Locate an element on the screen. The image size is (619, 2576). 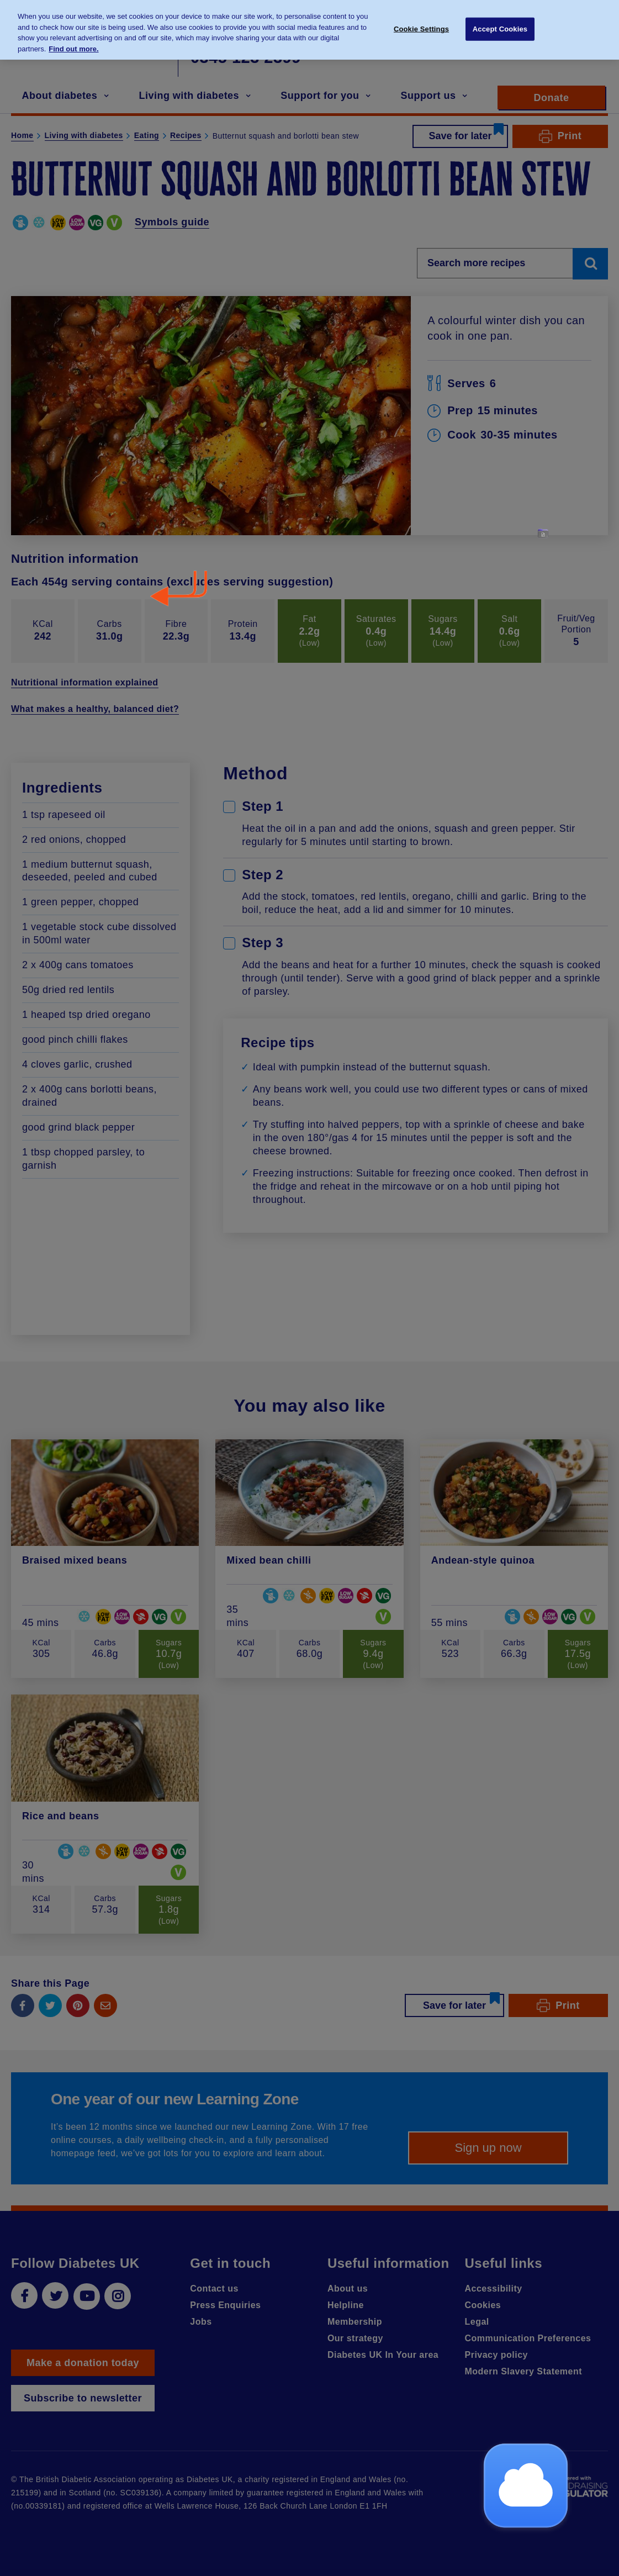
open internet or network settings is located at coordinates (526, 2487).